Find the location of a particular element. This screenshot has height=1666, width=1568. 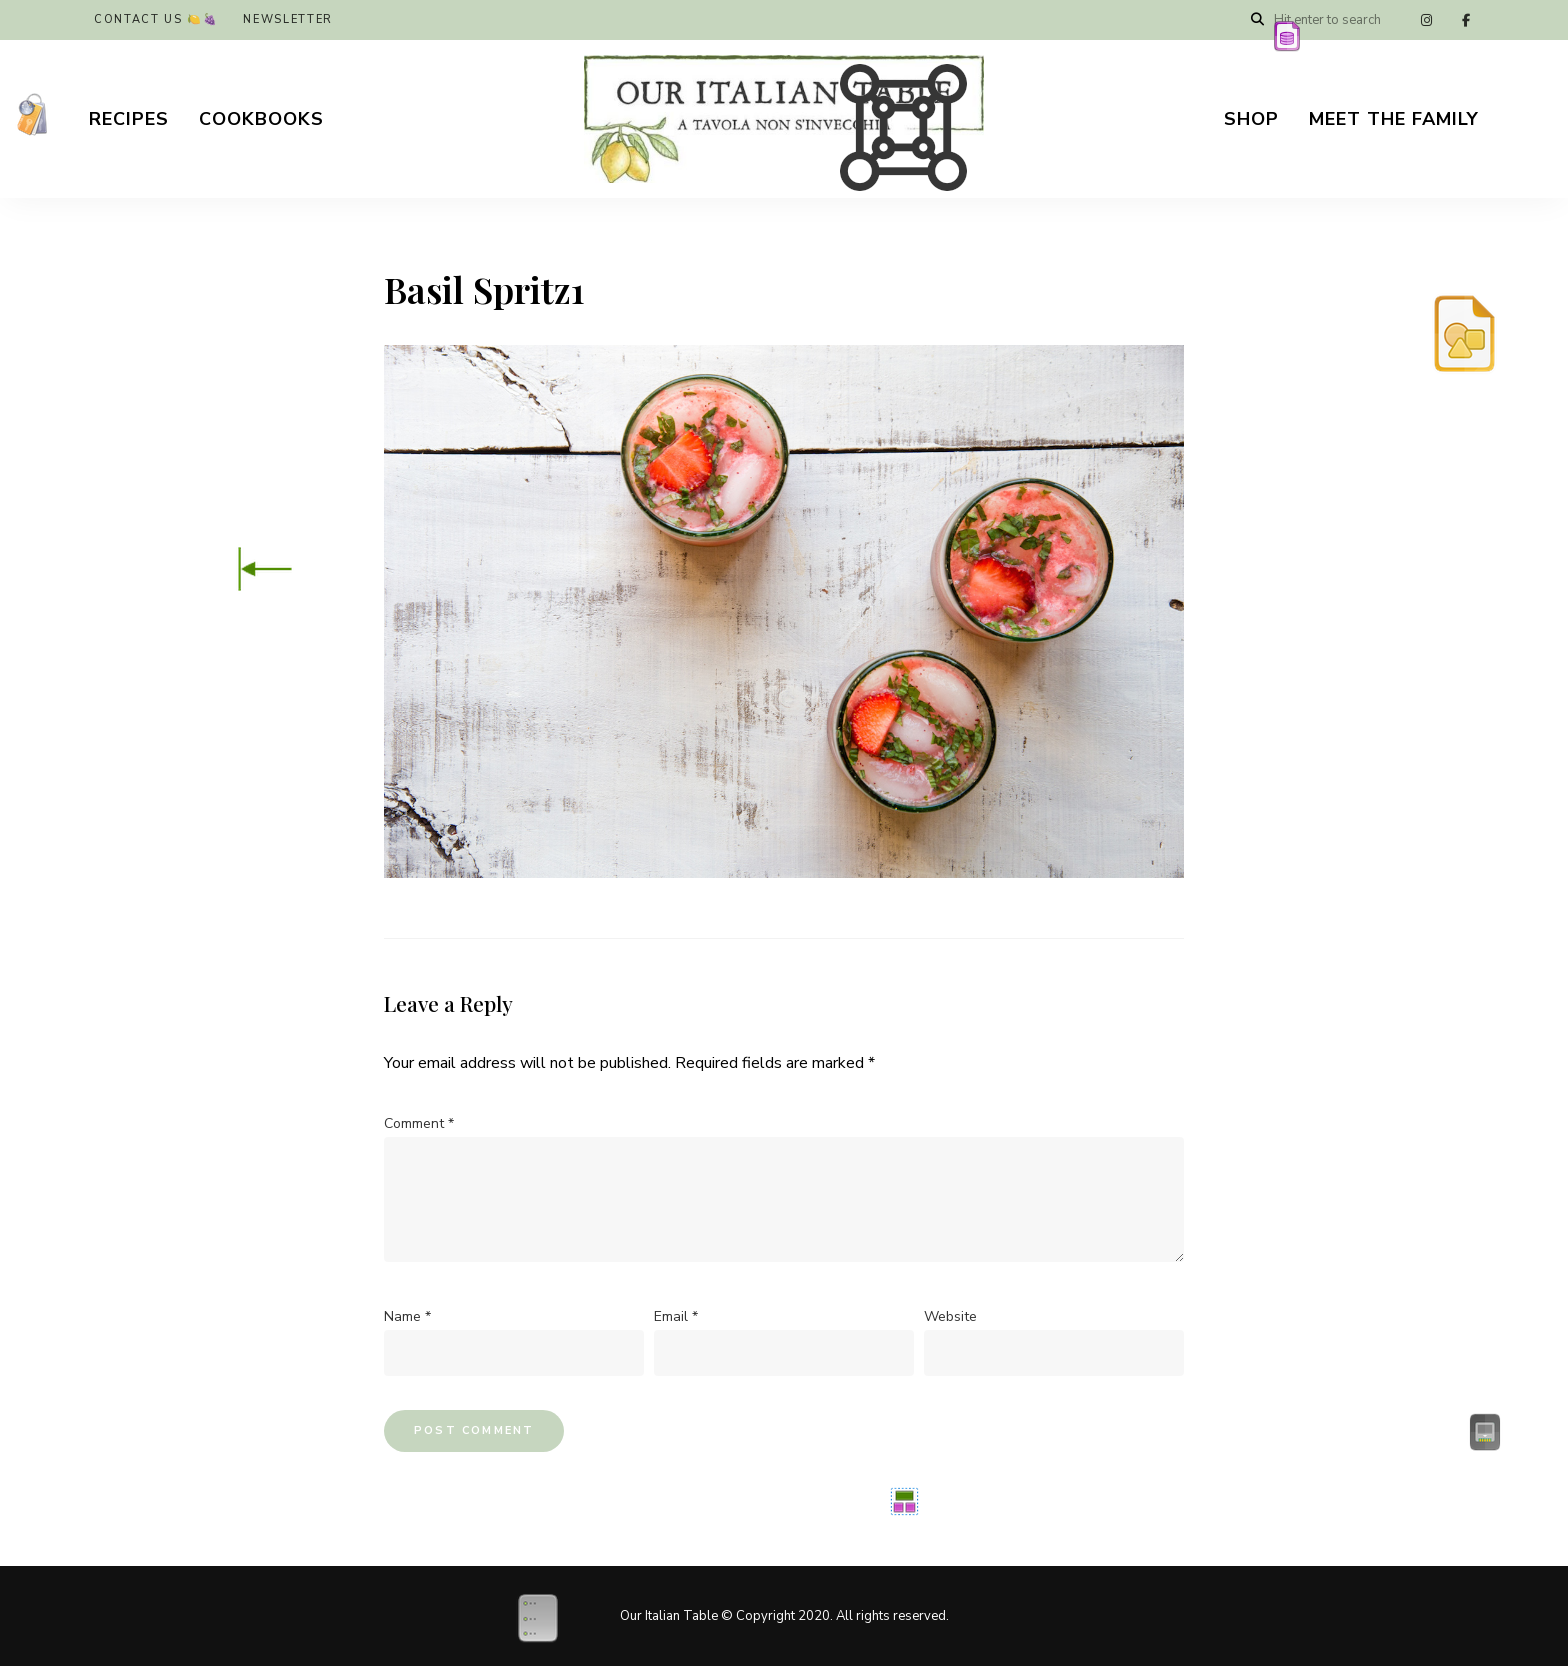

view and manage kerberos authentication tickets is located at coordinates (32, 114).